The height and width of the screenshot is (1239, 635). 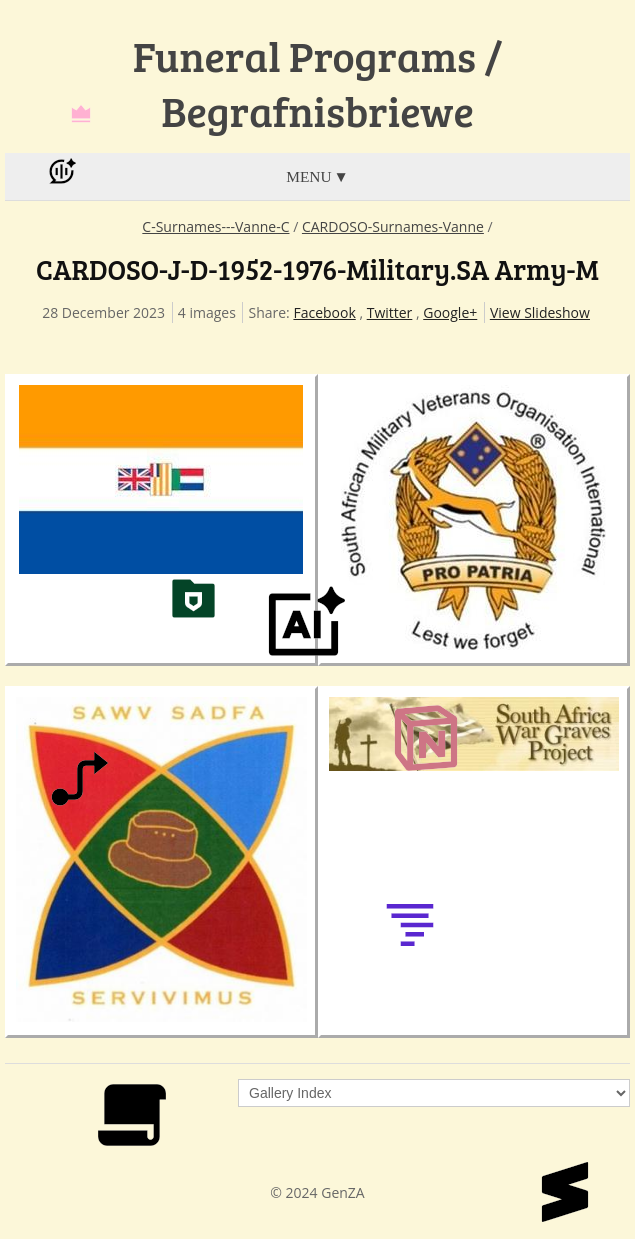 What do you see at coordinates (426, 738) in the screenshot?
I see `open Notion app` at bounding box center [426, 738].